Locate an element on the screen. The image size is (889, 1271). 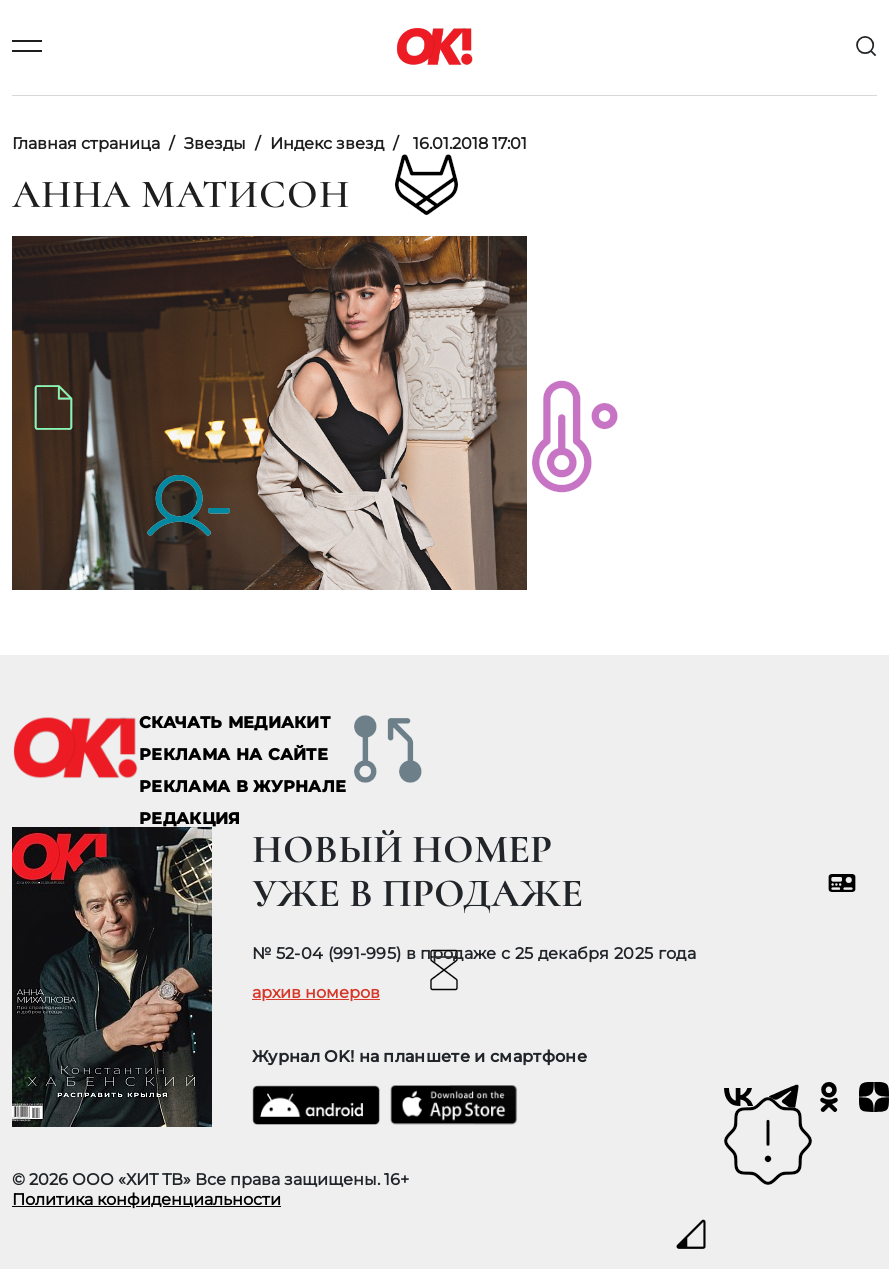
create a new pull request is located at coordinates (385, 749).